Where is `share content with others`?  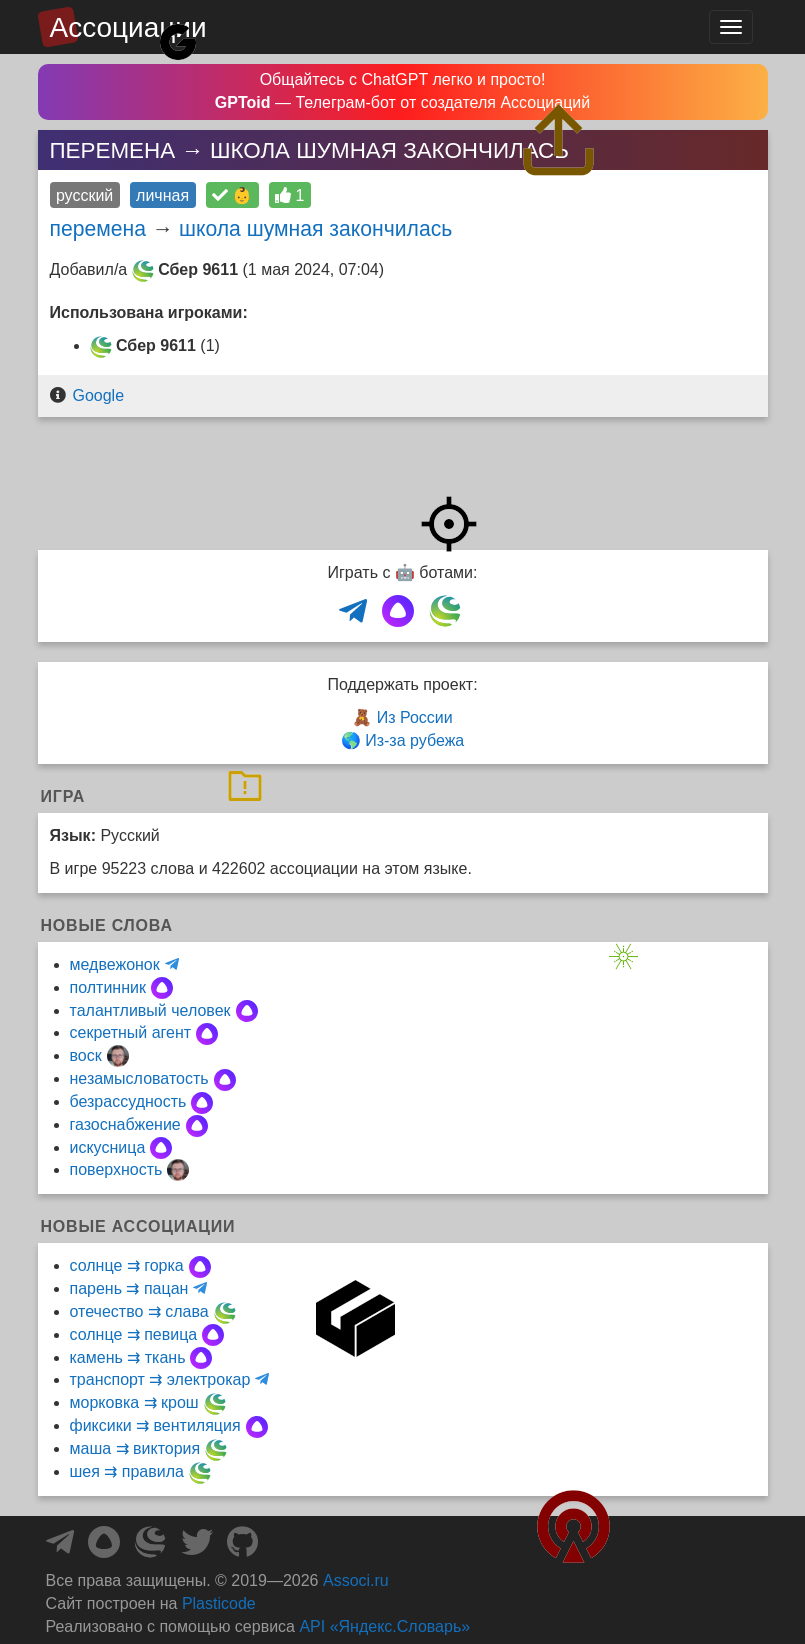
share content with others is located at coordinates (558, 140).